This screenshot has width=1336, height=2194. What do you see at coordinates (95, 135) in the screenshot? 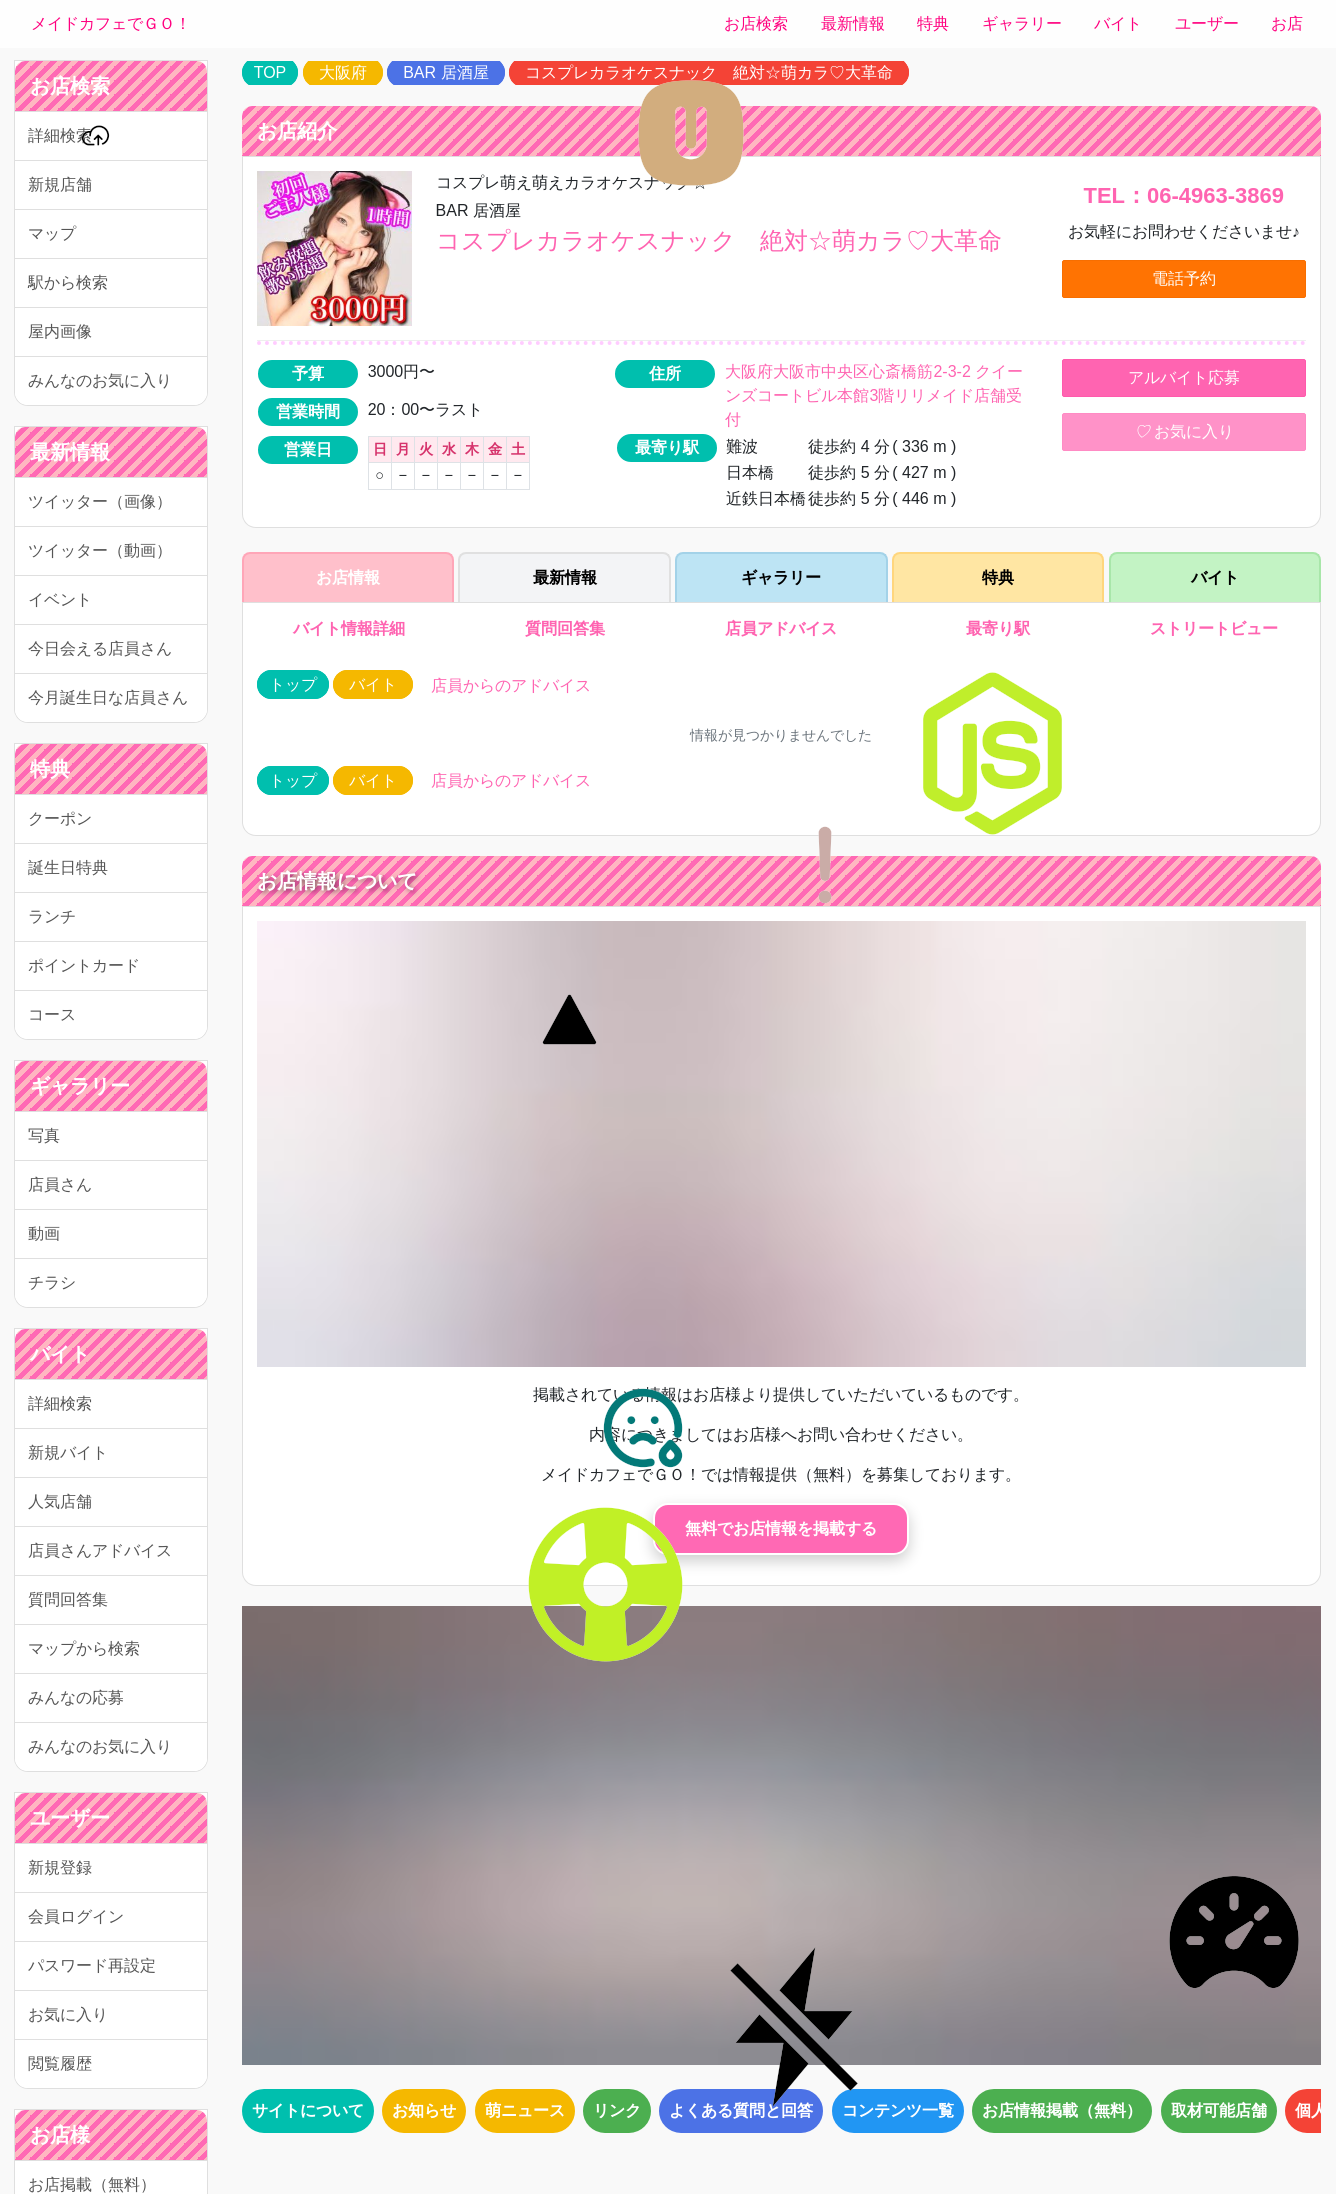
I see `upload file to cloud storage` at bounding box center [95, 135].